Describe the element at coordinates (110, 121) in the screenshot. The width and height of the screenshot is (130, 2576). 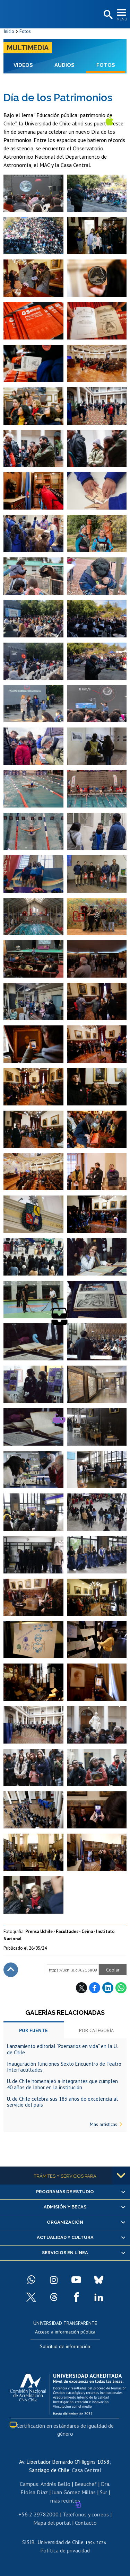
I see `apple product or service branding` at that location.